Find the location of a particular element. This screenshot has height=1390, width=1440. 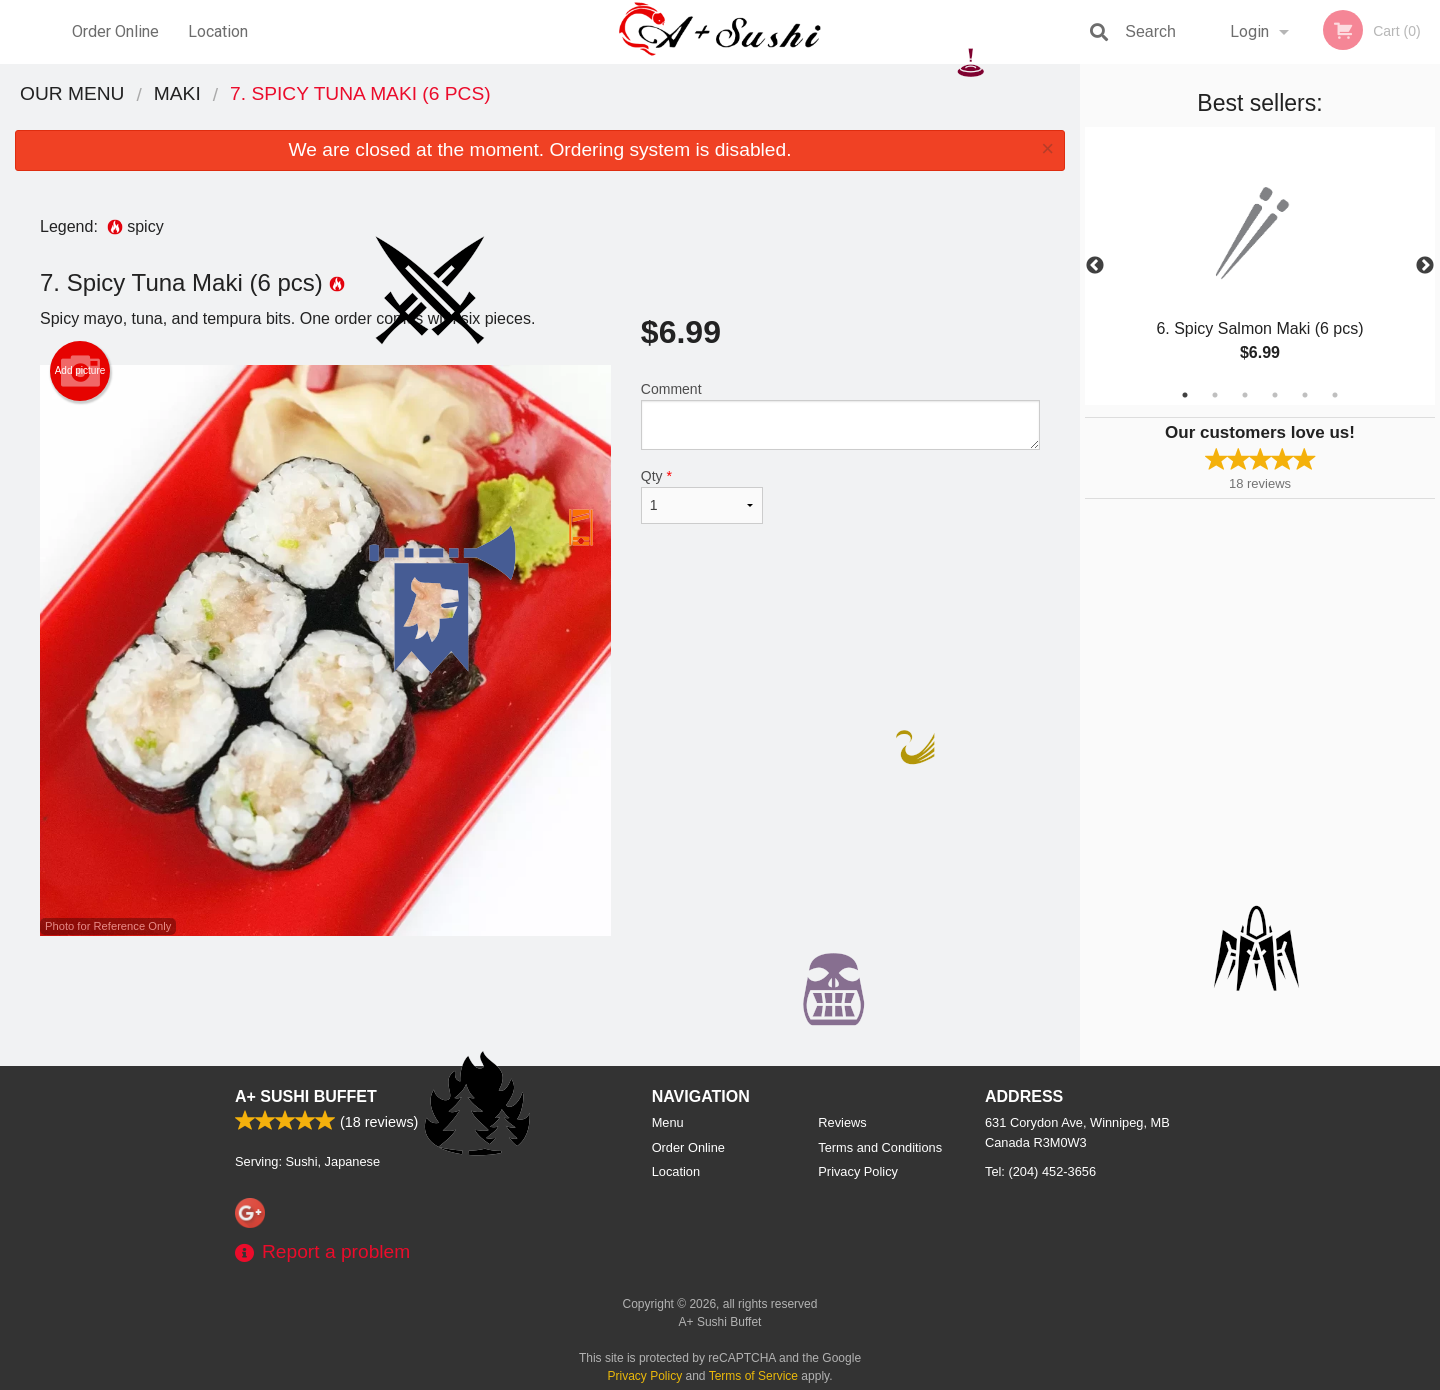

swan or bird-themed game element is located at coordinates (915, 745).